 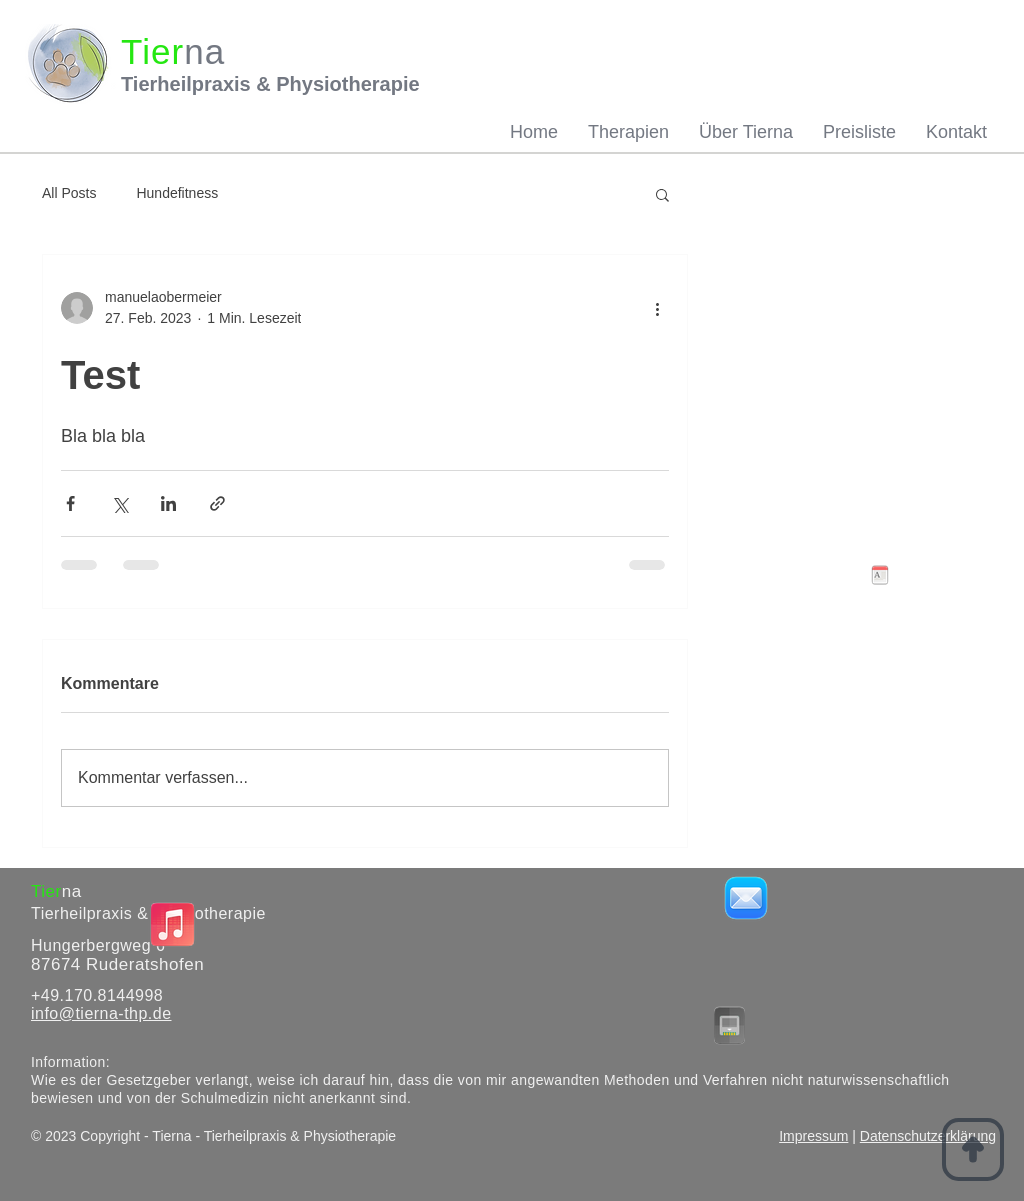 I want to click on open the music player app, so click(x=172, y=924).